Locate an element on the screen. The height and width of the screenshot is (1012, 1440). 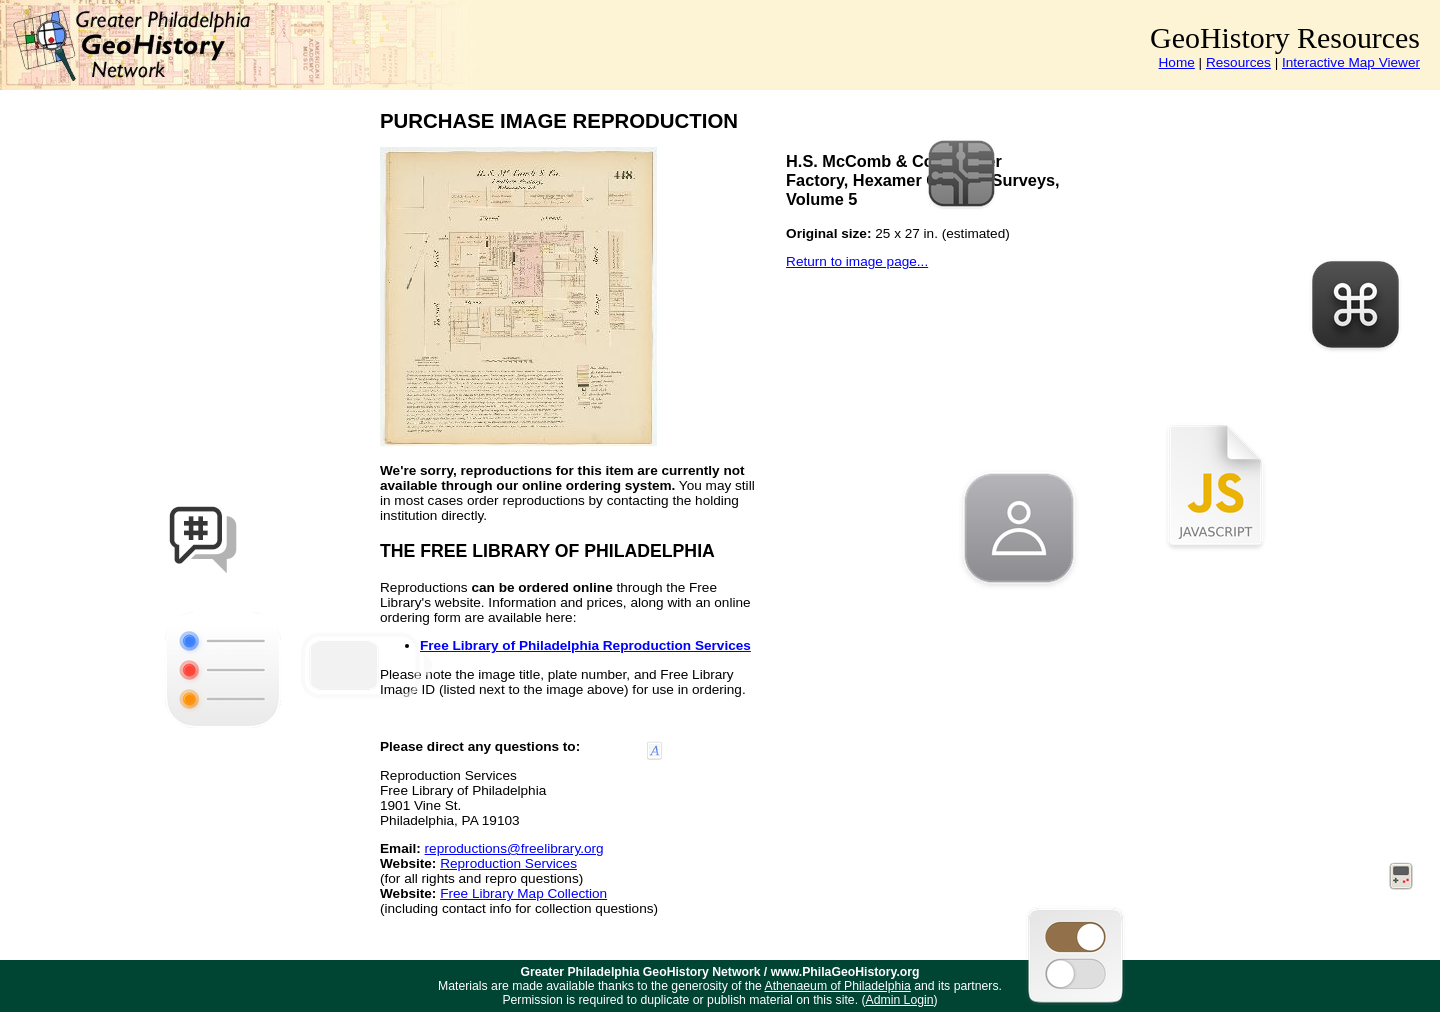
open the reminders app is located at coordinates (223, 670).